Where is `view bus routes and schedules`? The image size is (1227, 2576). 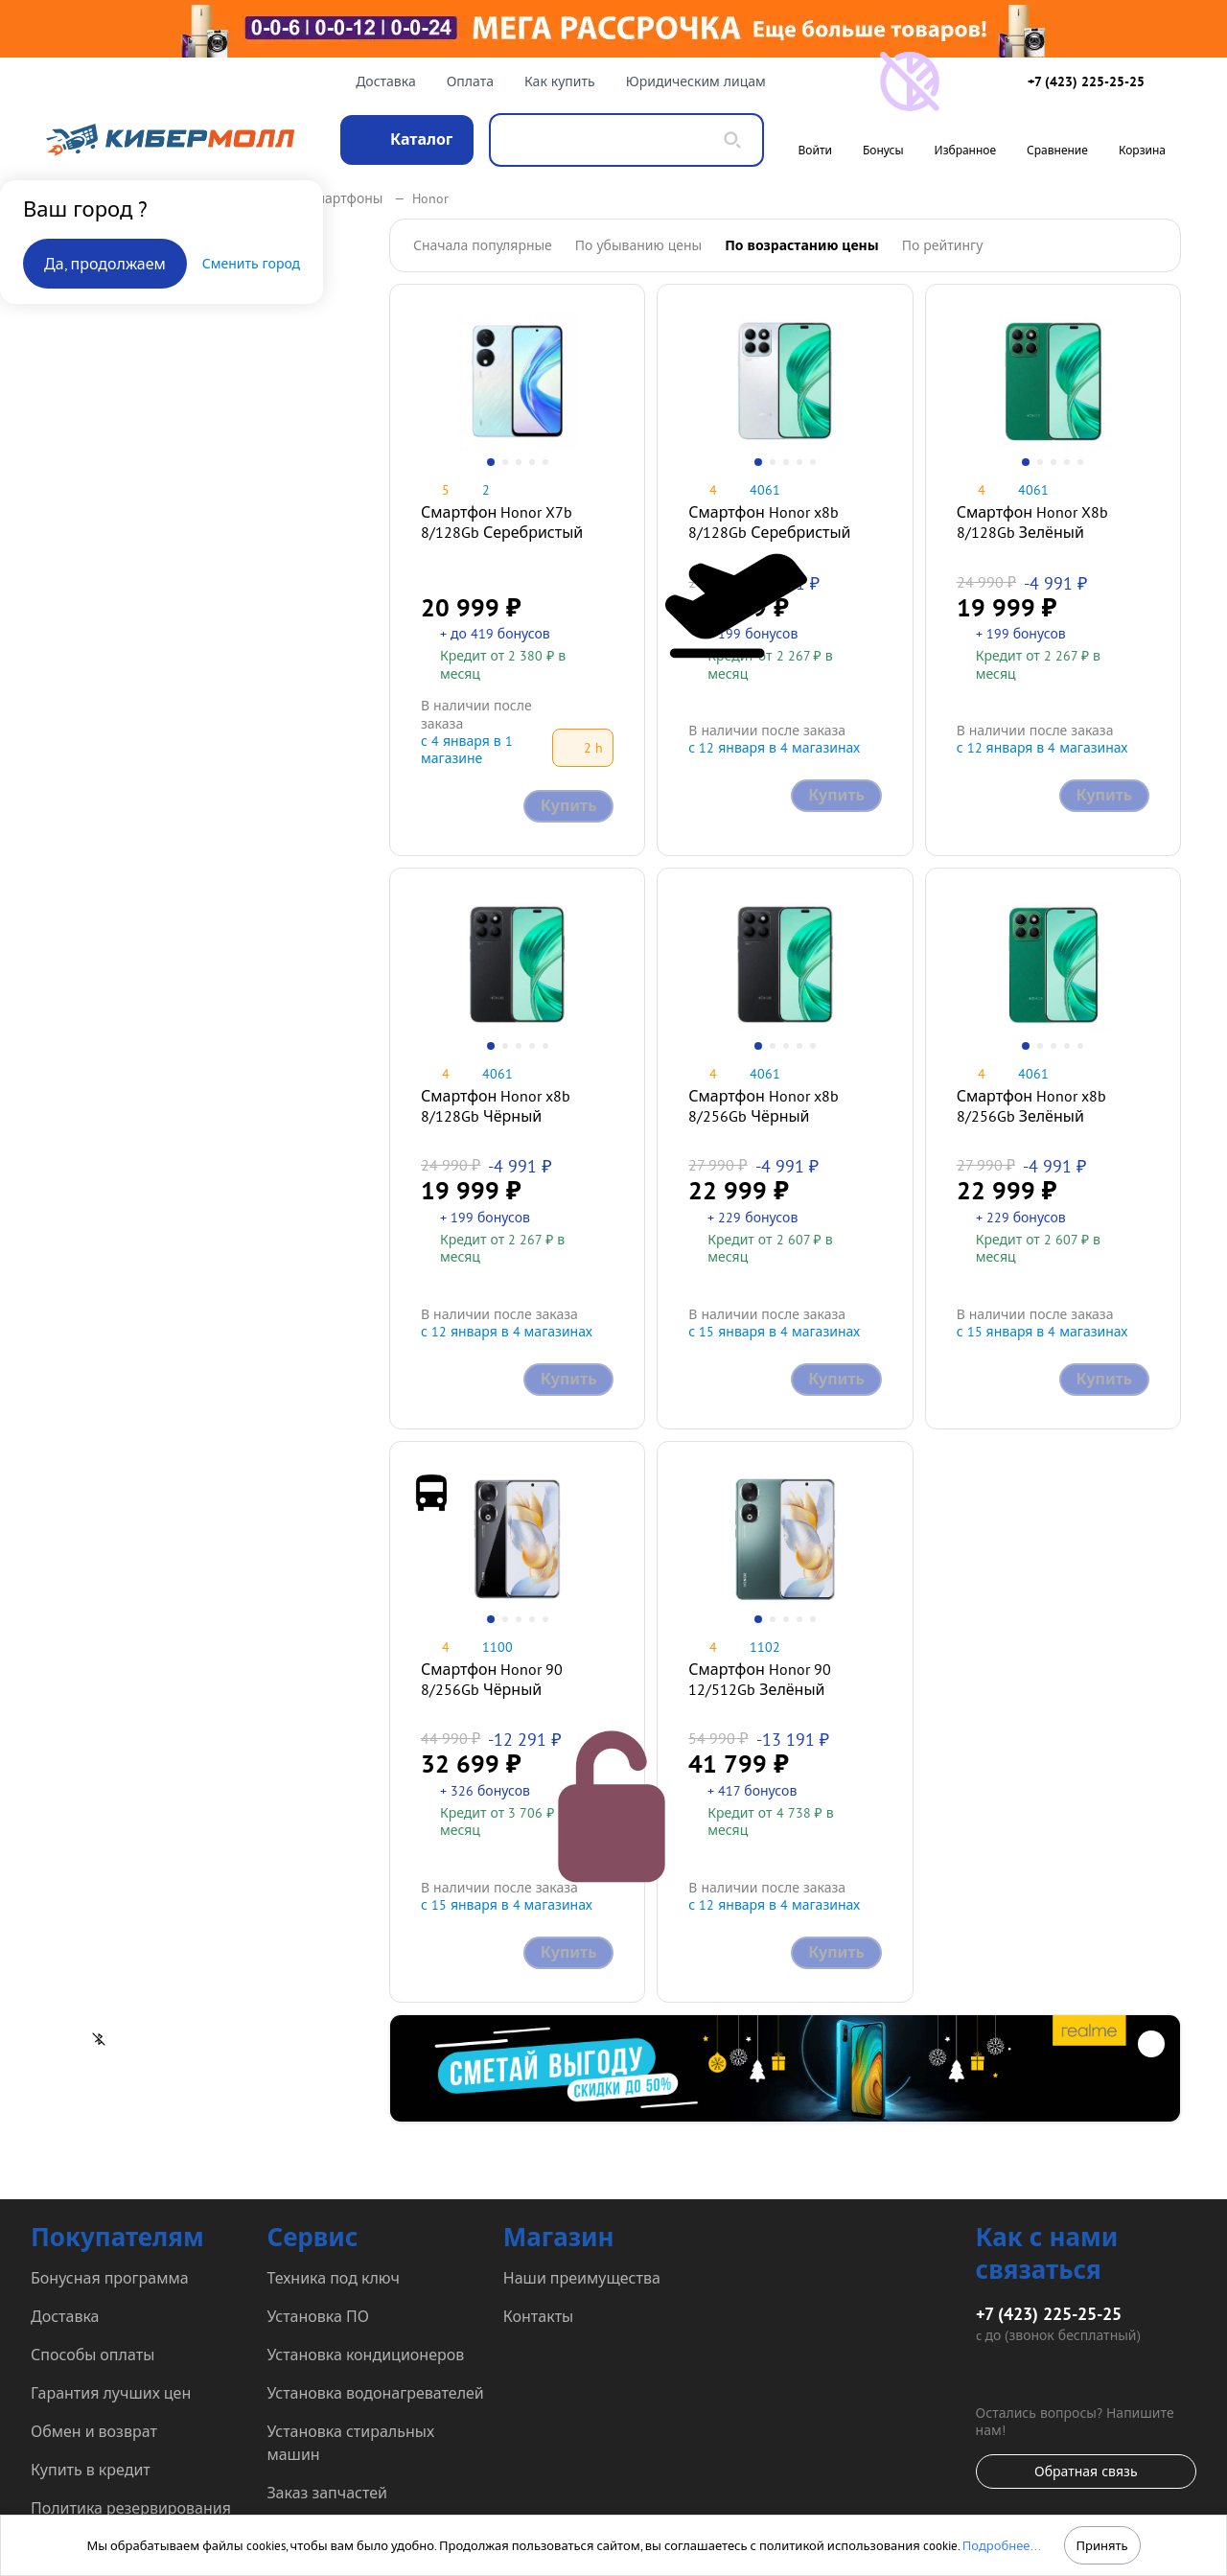 view bus routes and schedules is located at coordinates (431, 1494).